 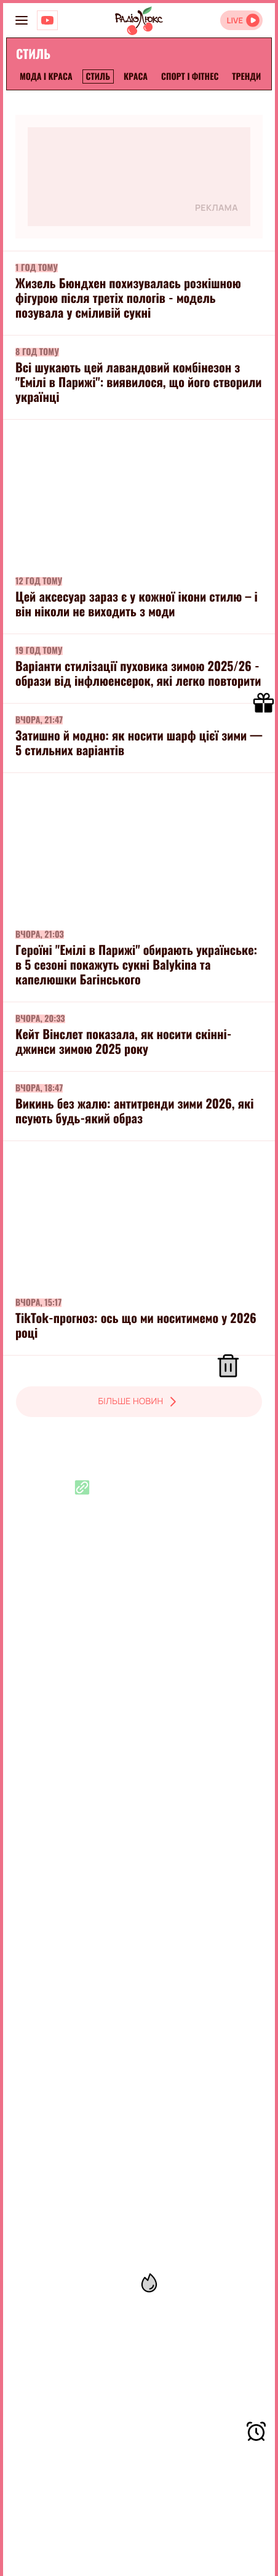 What do you see at coordinates (149, 2283) in the screenshot?
I see `indicates trending or hot content` at bounding box center [149, 2283].